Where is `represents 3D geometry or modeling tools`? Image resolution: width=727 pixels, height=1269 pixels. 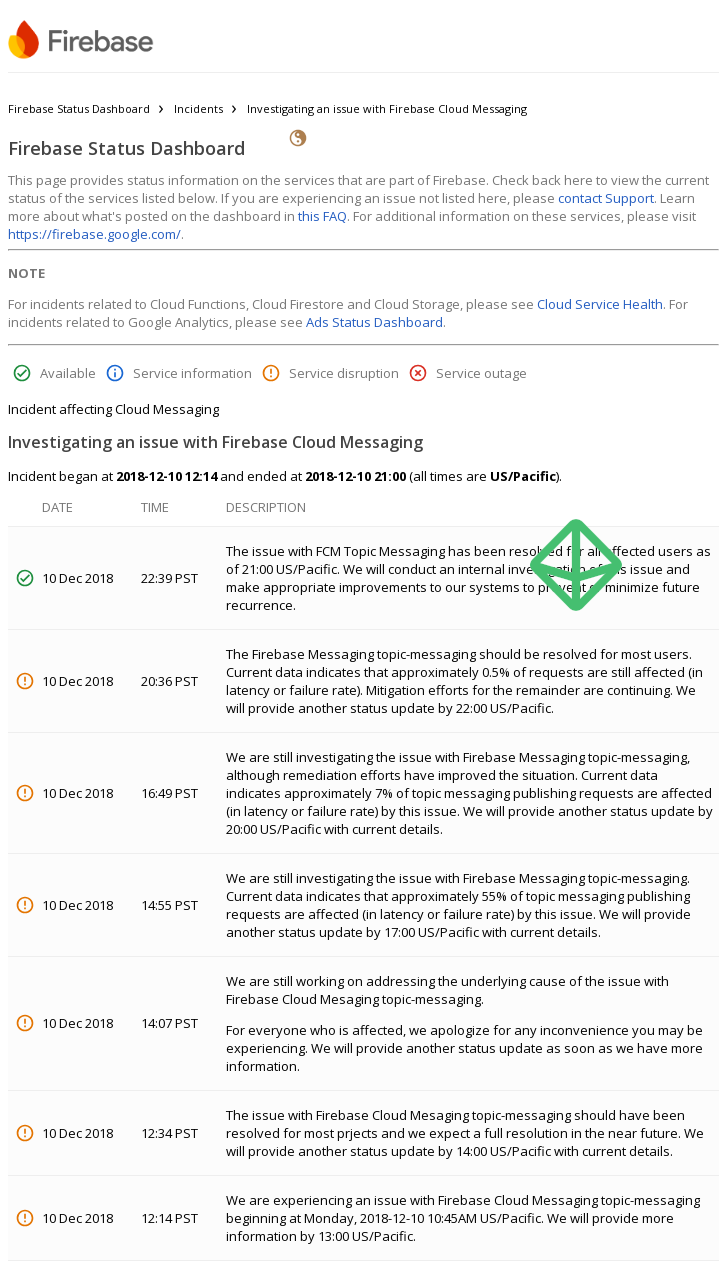
represents 3D geometry or modeling tools is located at coordinates (576, 565).